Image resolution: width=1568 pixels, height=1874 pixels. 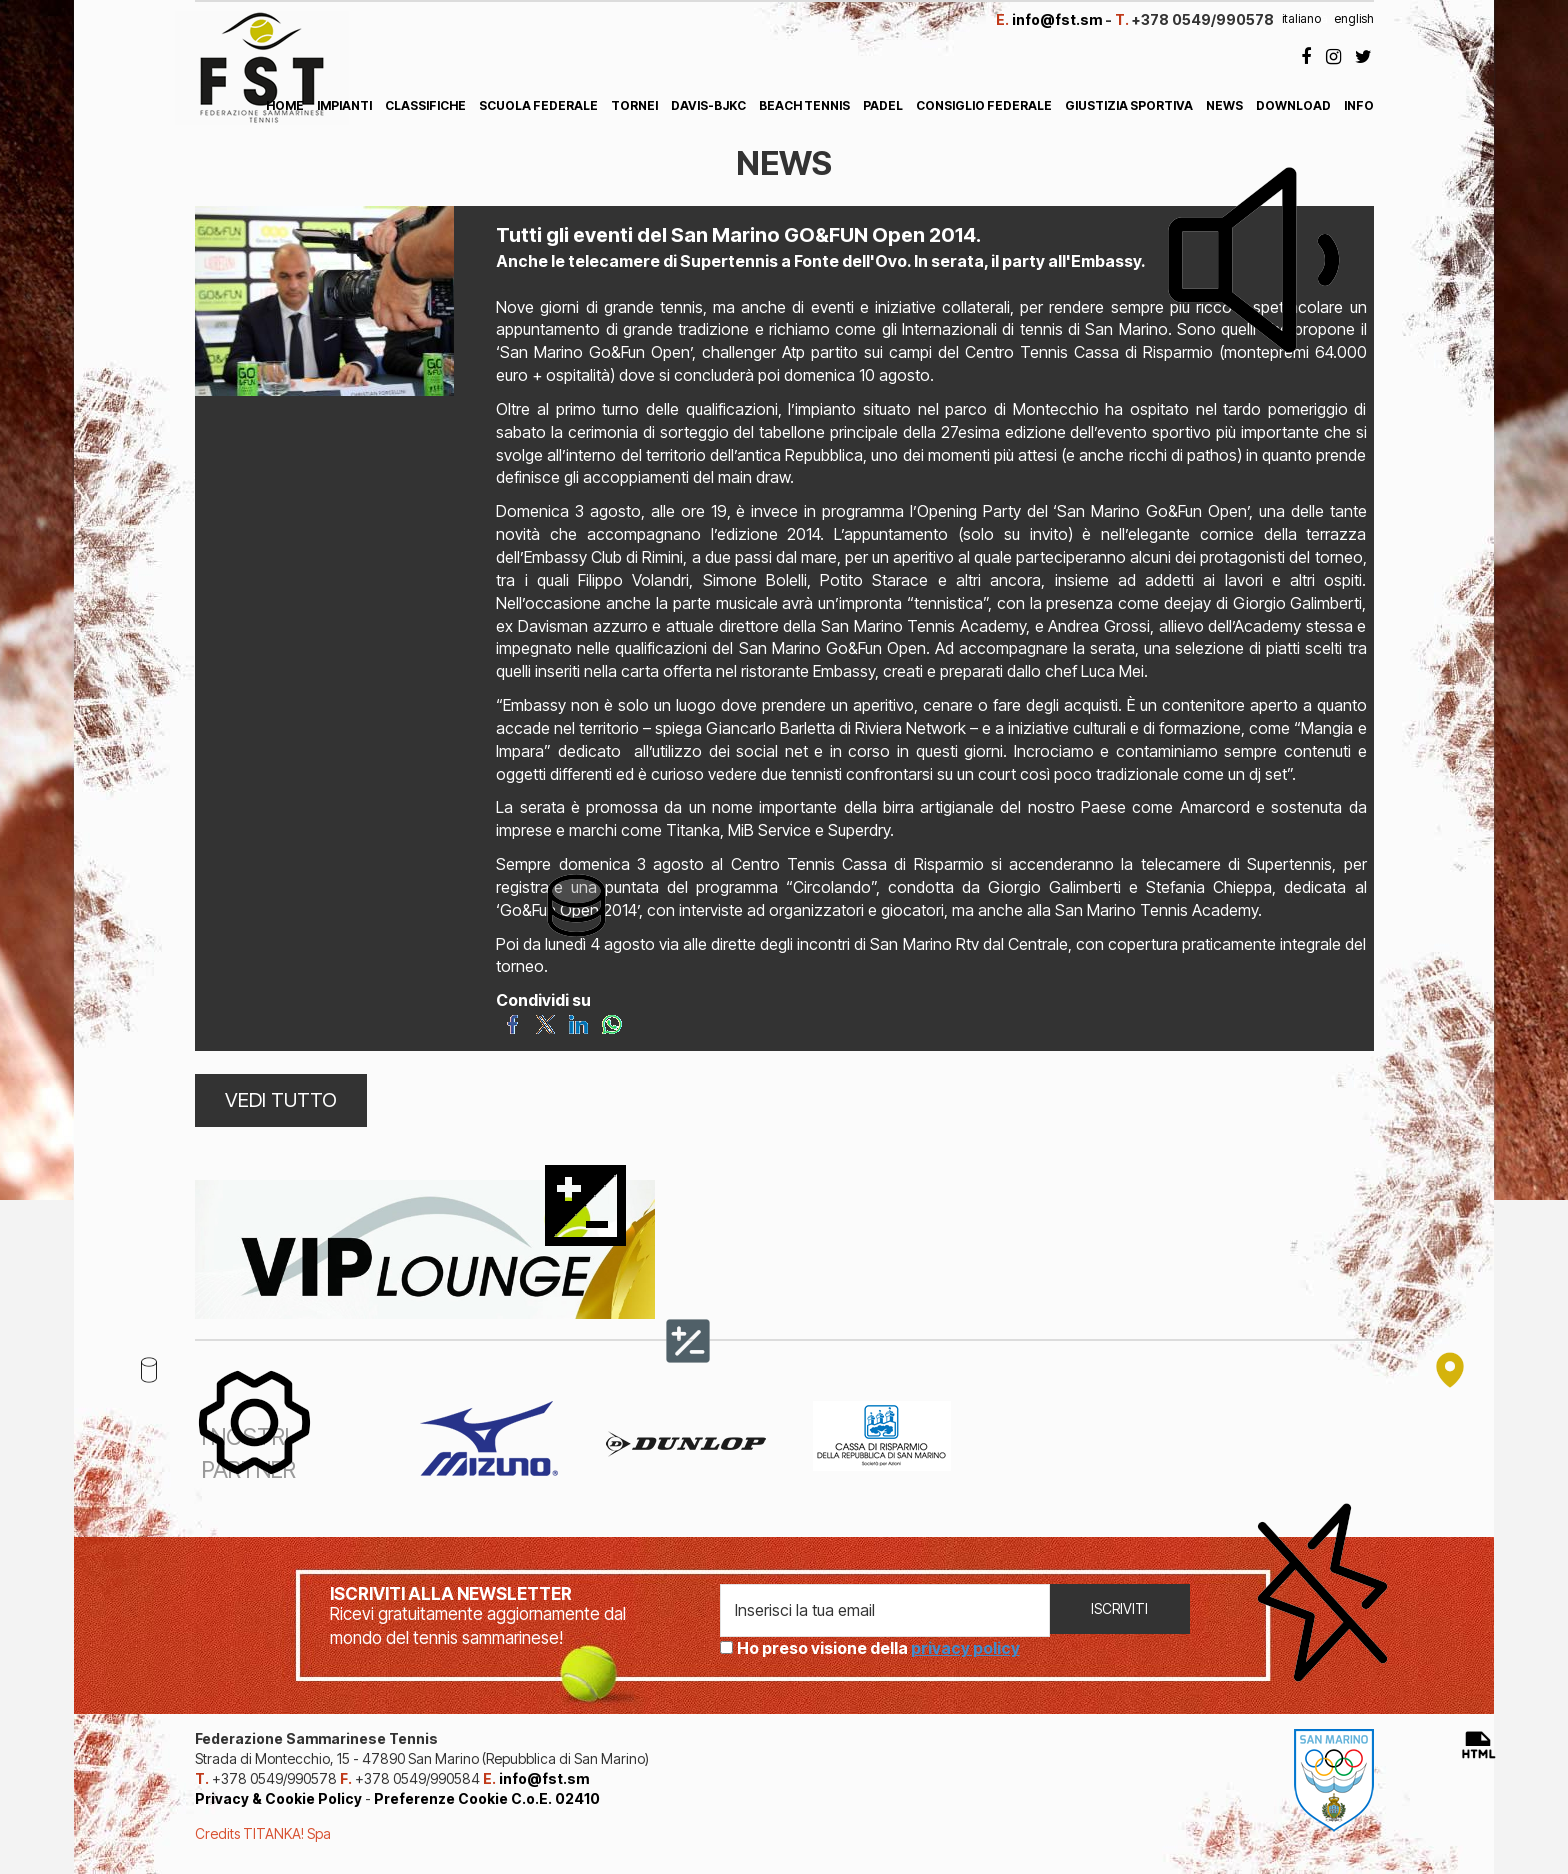 What do you see at coordinates (149, 1370) in the screenshot?
I see `represents a database or data storage` at bounding box center [149, 1370].